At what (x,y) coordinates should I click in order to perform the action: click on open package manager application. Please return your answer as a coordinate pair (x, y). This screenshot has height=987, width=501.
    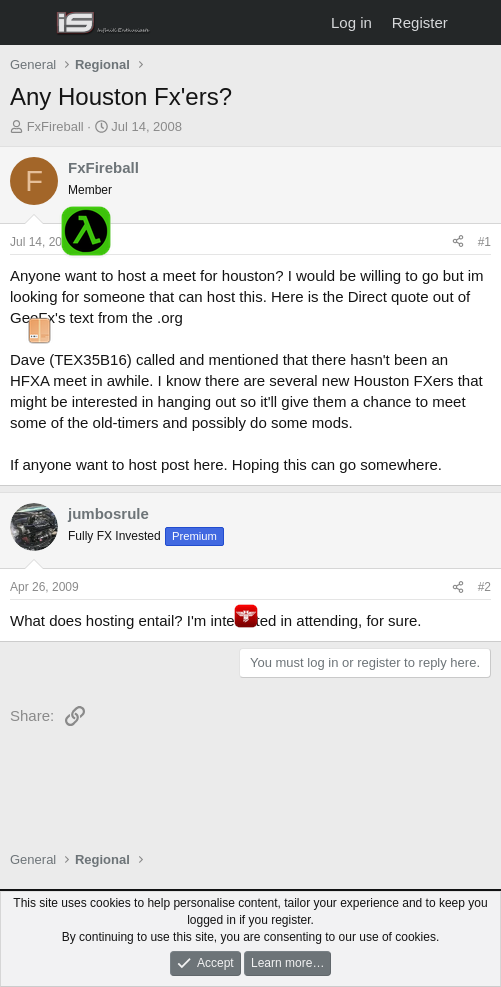
    Looking at the image, I should click on (39, 330).